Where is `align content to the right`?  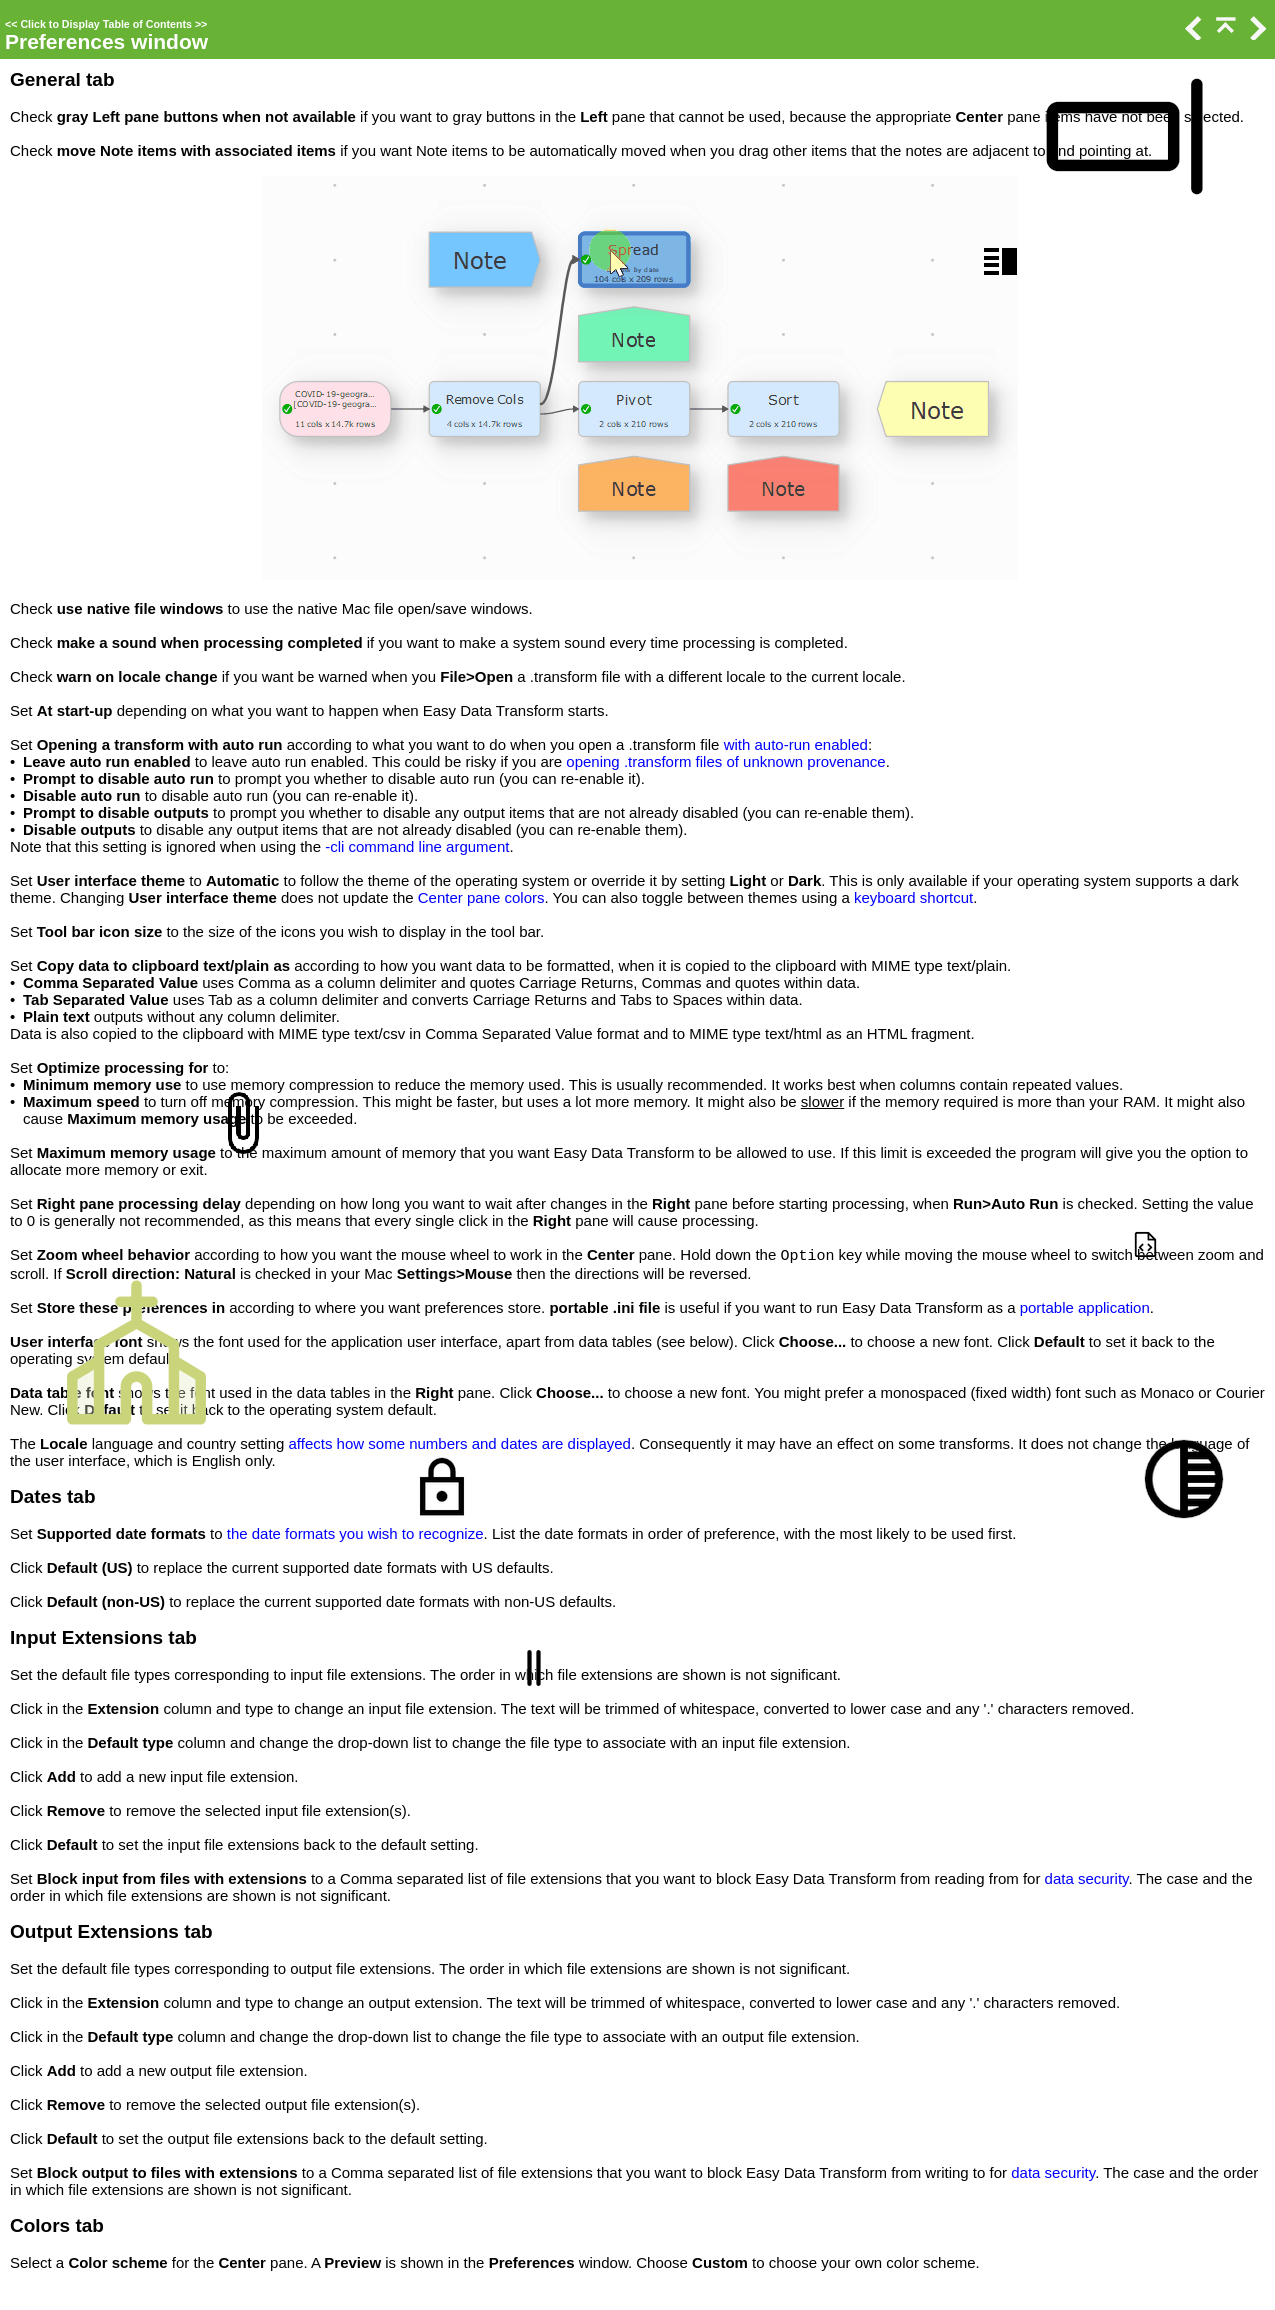
align content to the right is located at coordinates (1127, 136).